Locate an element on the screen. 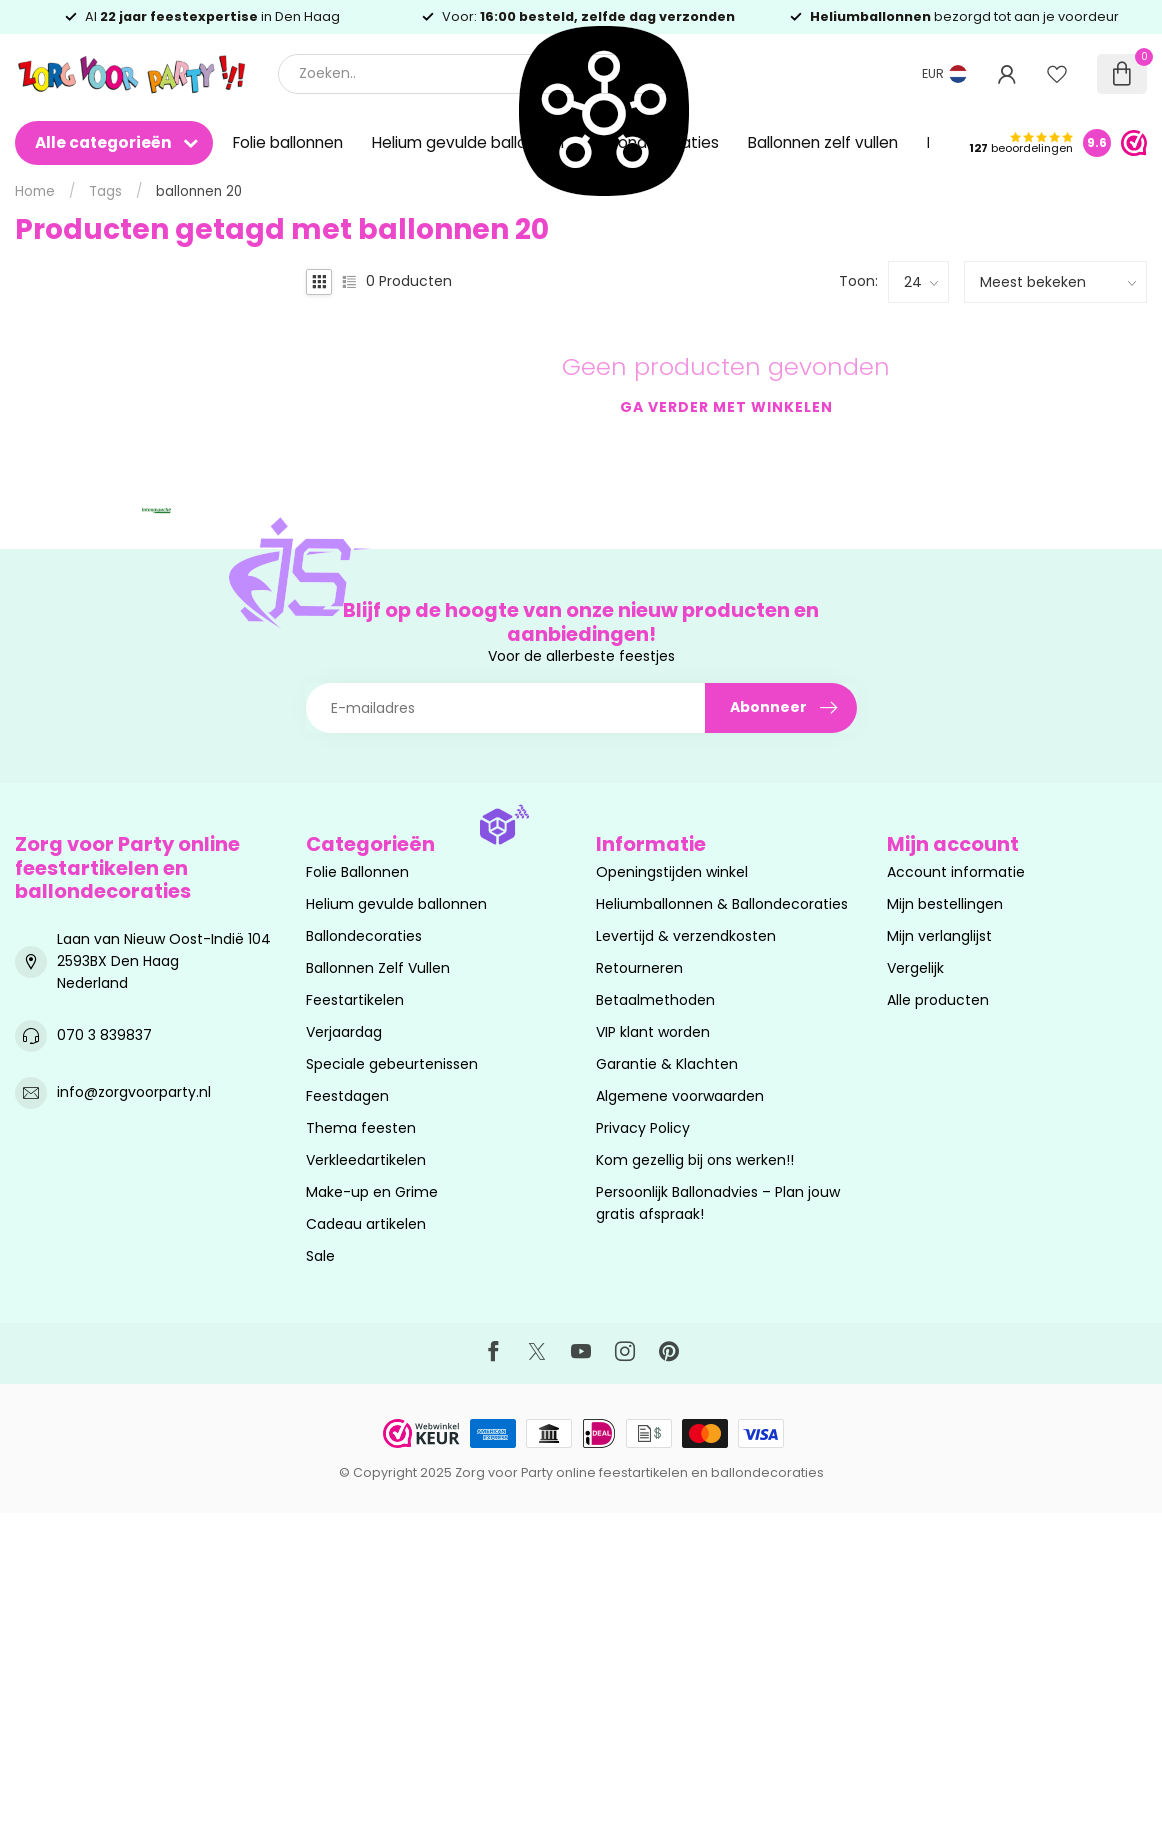  kubespray project logo is located at coordinates (504, 824).